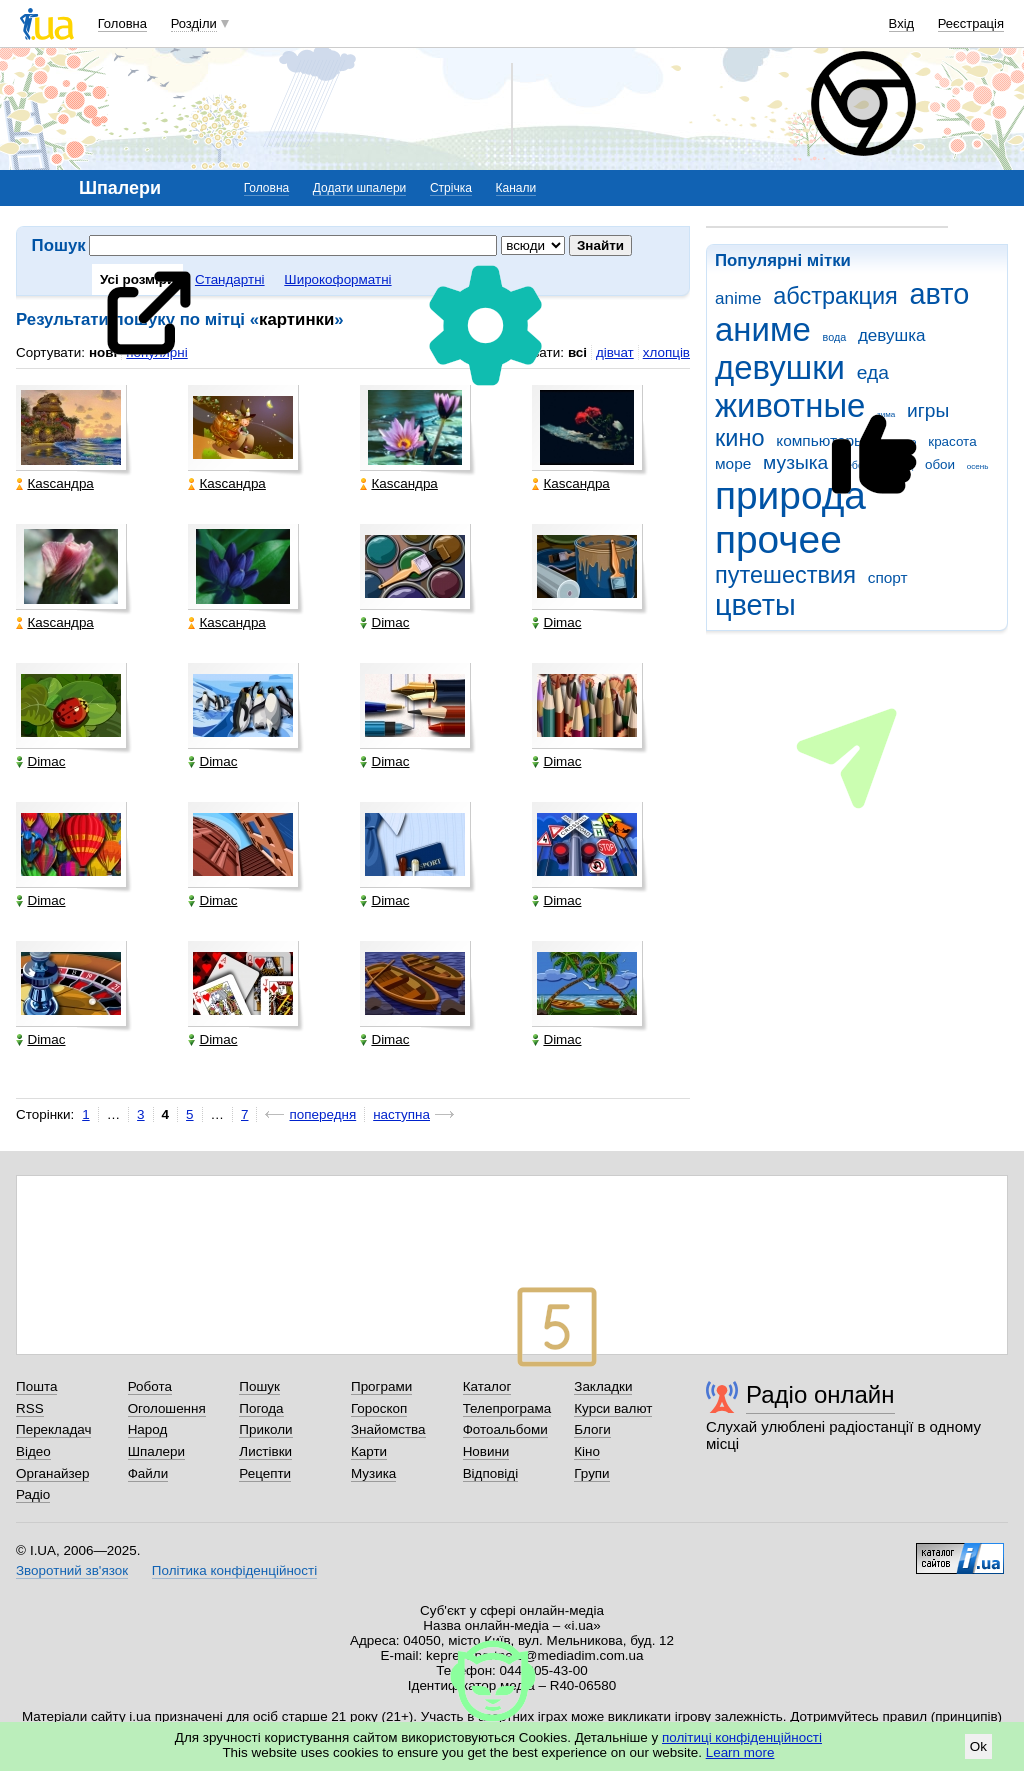  I want to click on open link in a new tab or window, so click(149, 313).